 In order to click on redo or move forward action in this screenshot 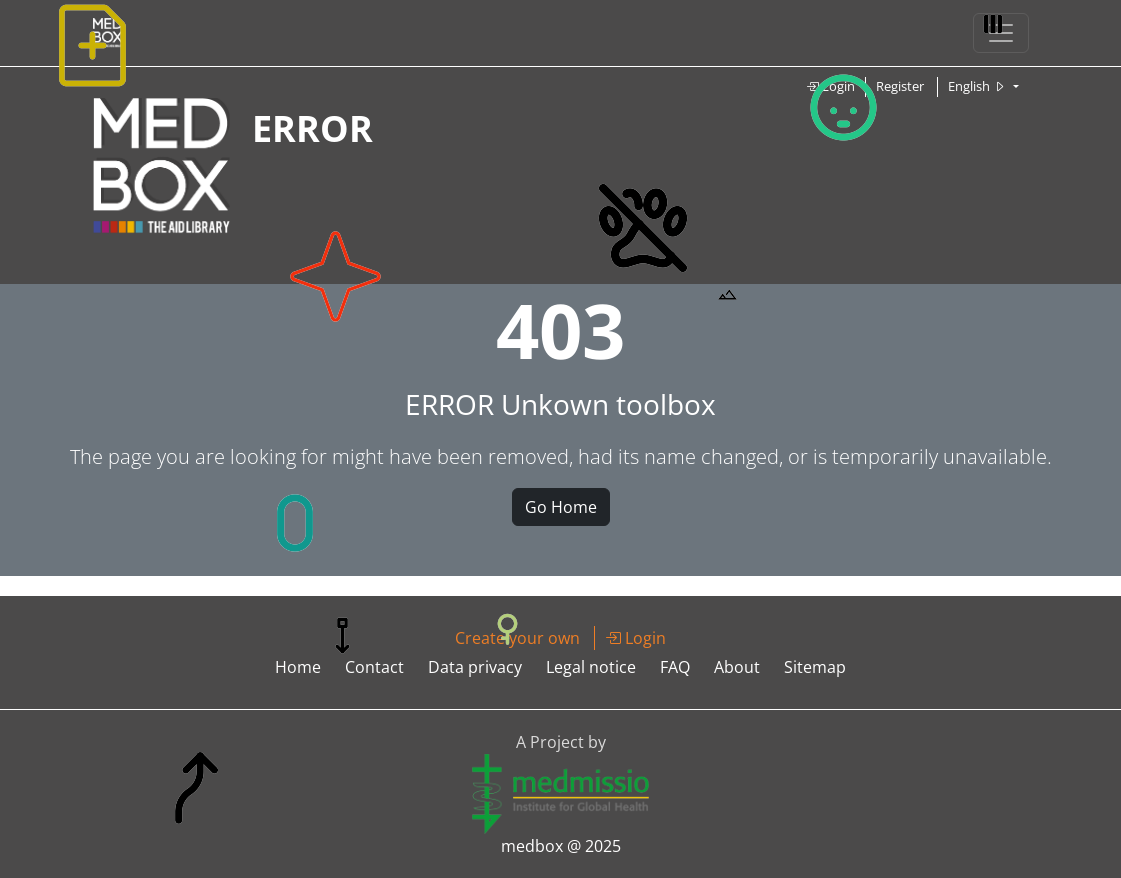, I will do `click(193, 788)`.